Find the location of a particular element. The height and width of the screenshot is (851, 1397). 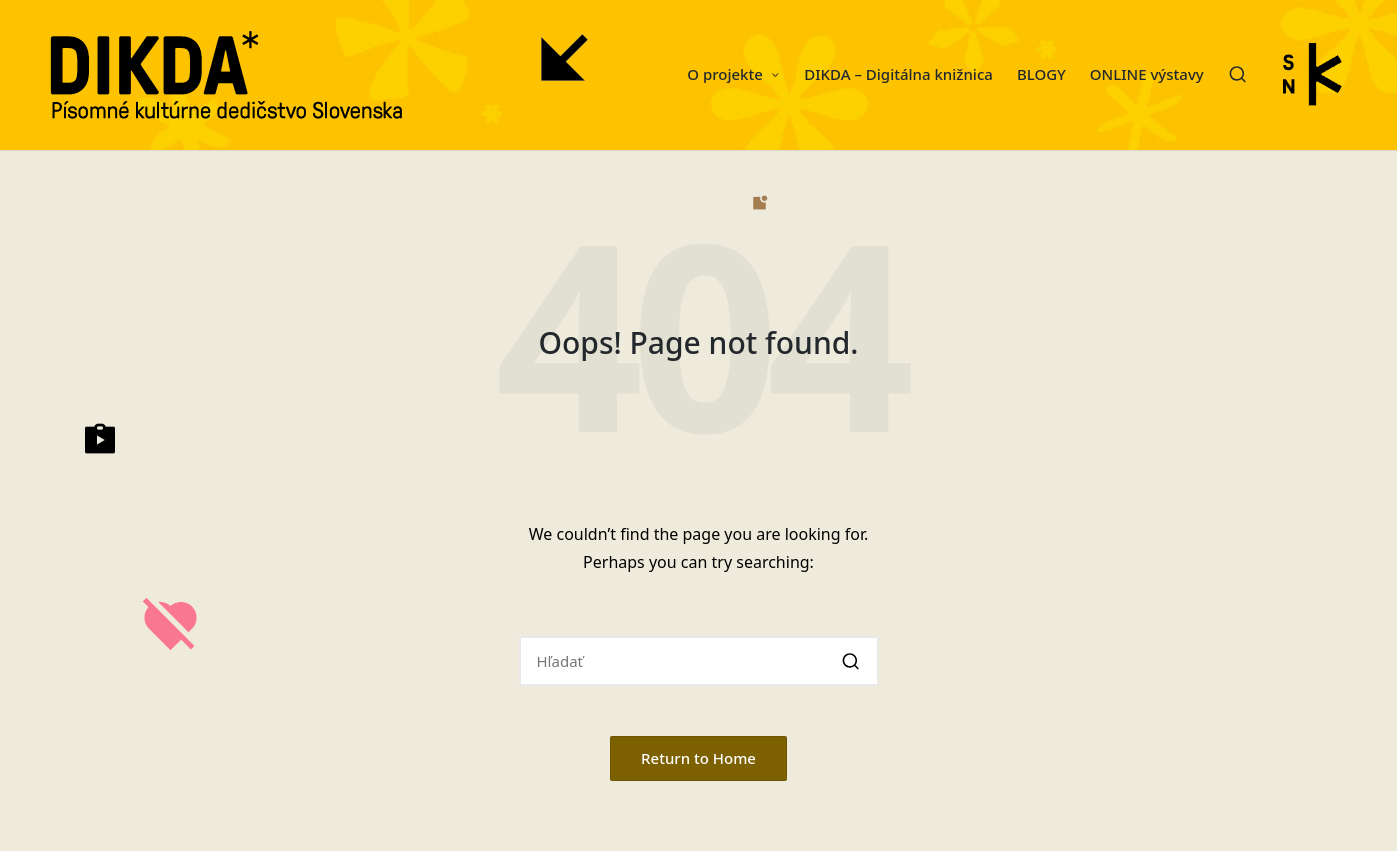

start a presentation or slideshow is located at coordinates (100, 440).